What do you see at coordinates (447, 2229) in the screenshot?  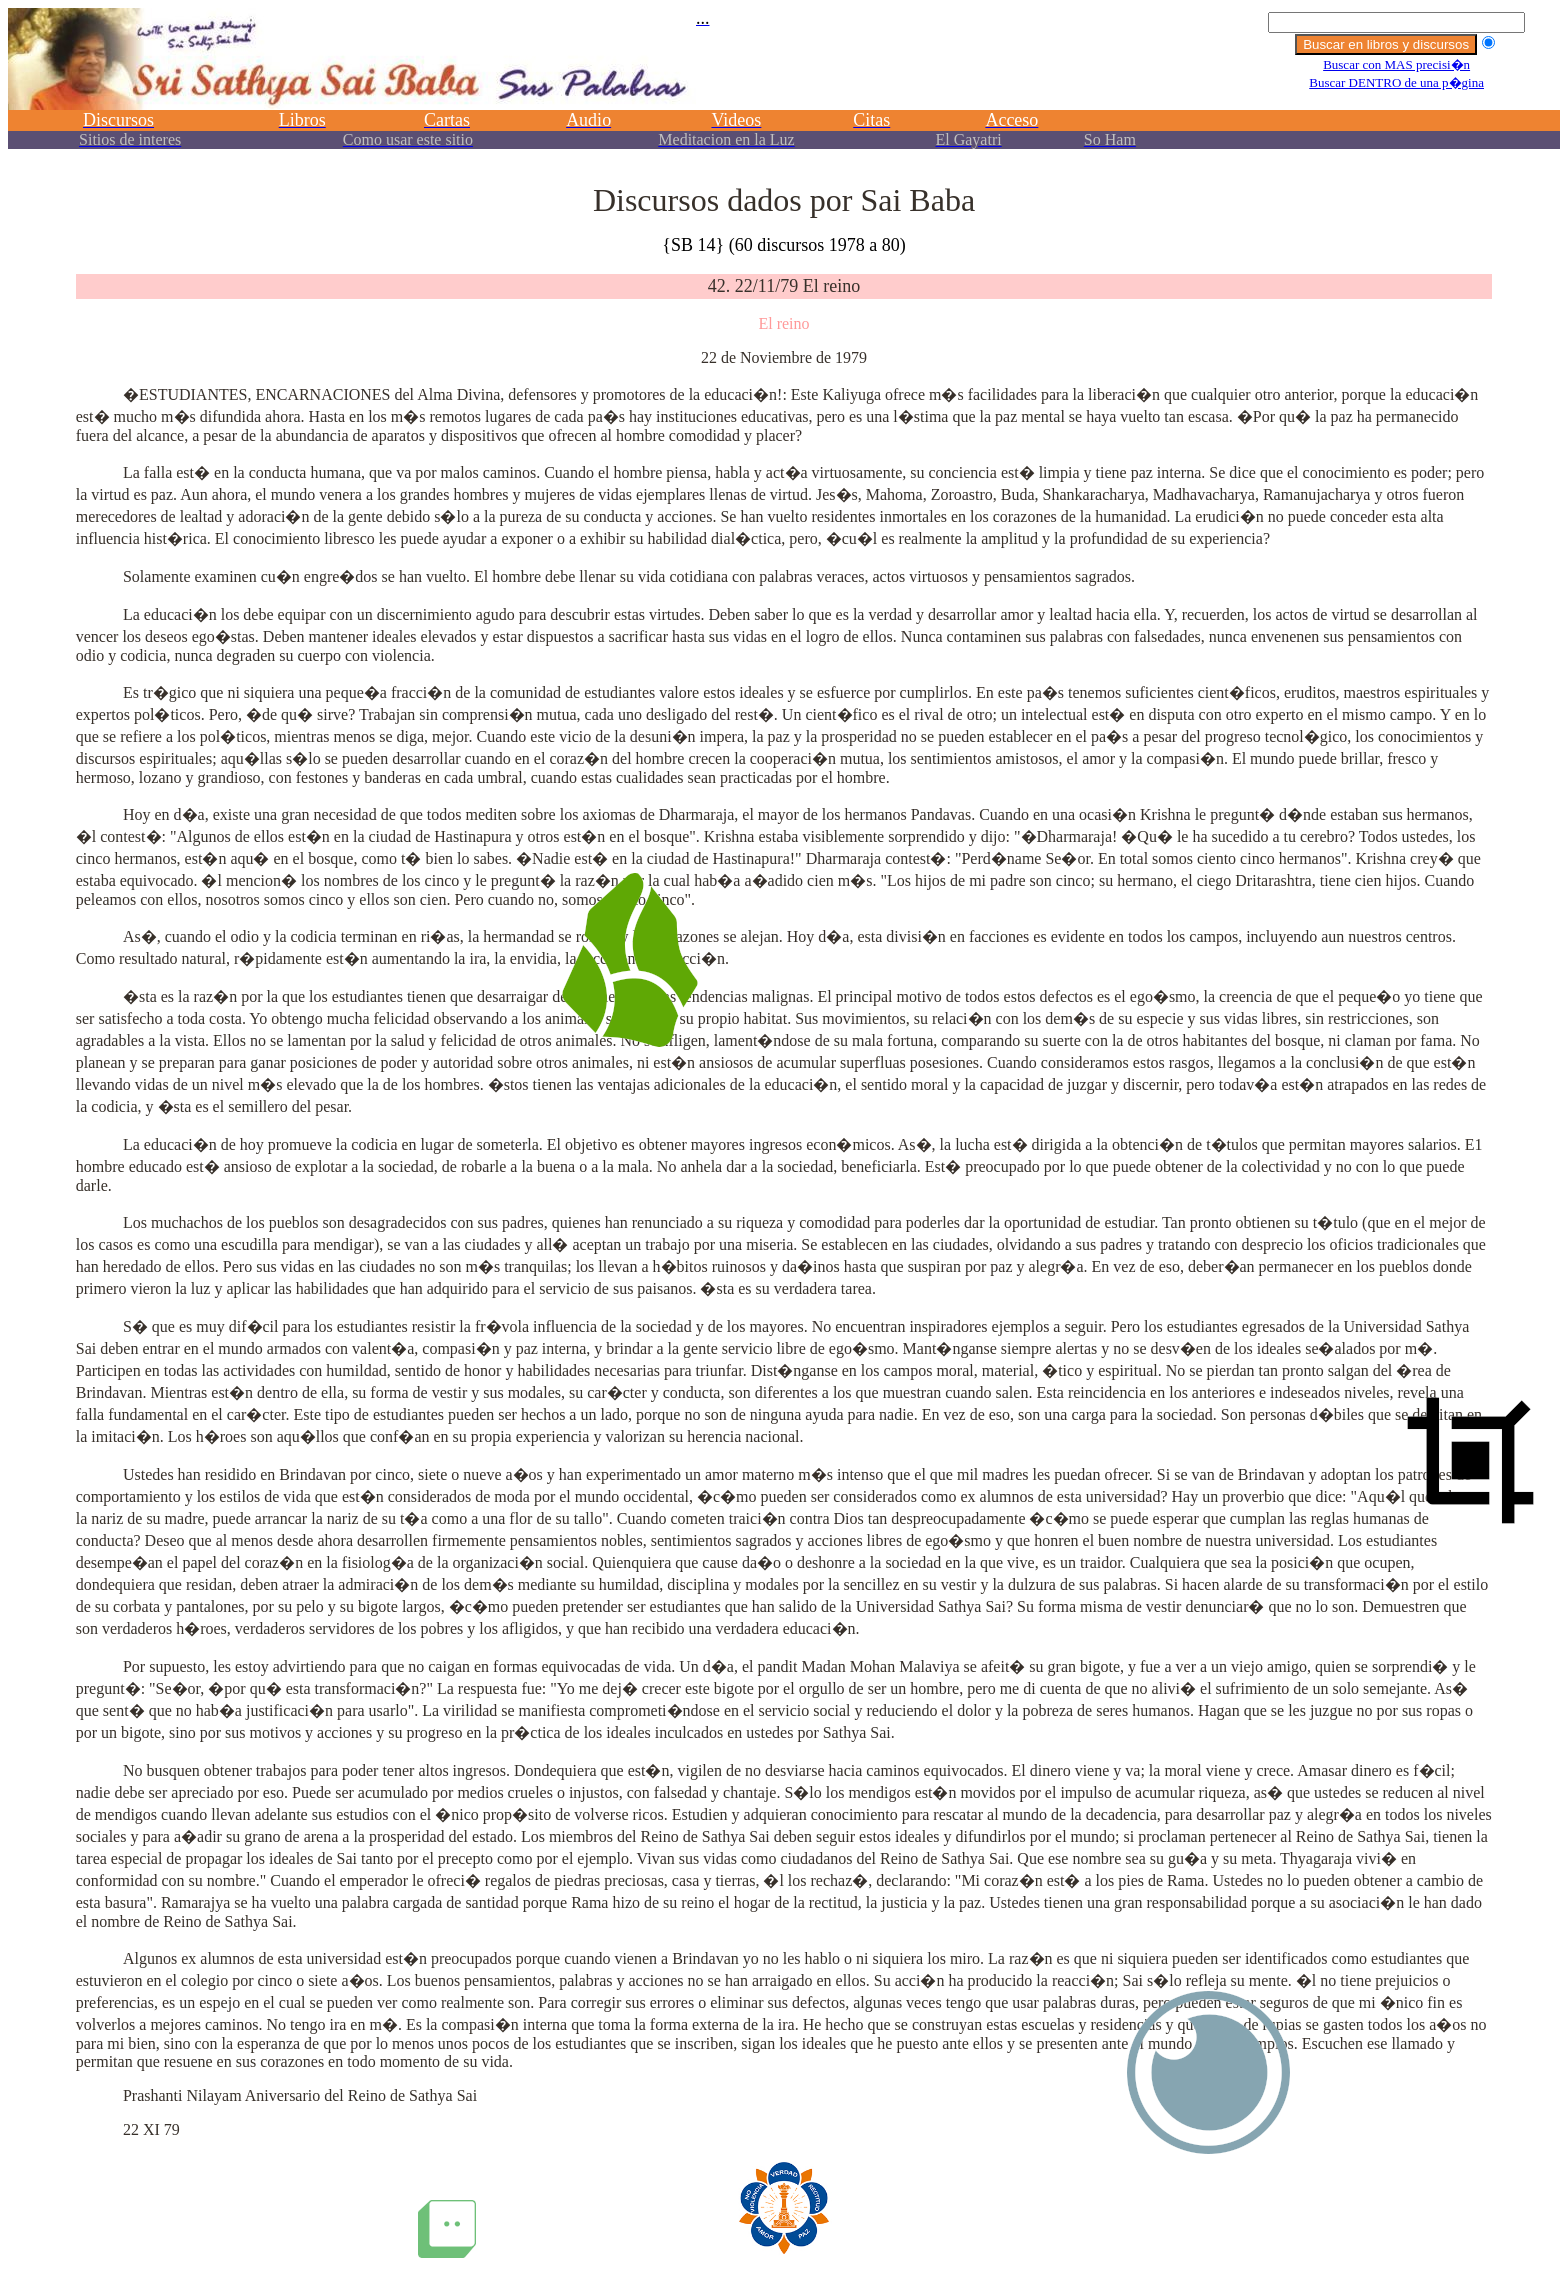 I see `BentoML platform logo` at bounding box center [447, 2229].